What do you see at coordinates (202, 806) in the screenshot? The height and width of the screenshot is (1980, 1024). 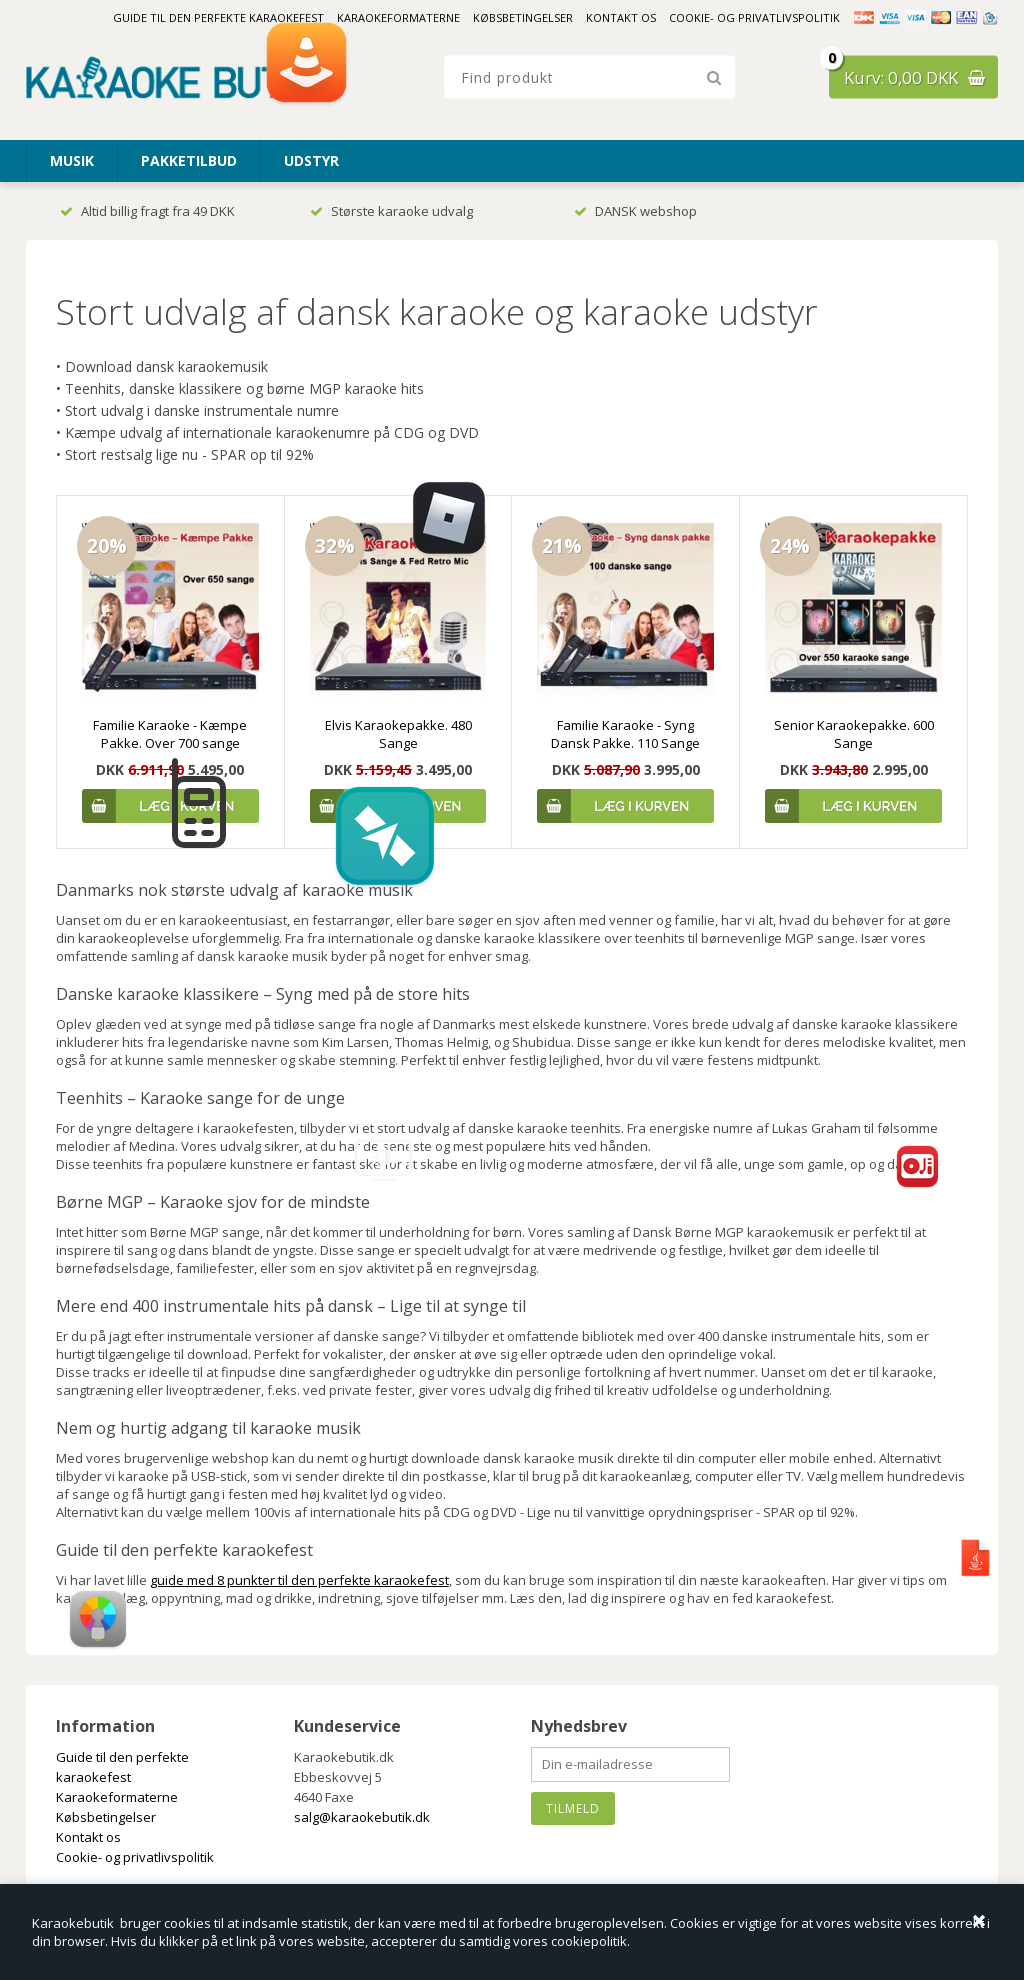 I see `call using a landline or desk phone` at bounding box center [202, 806].